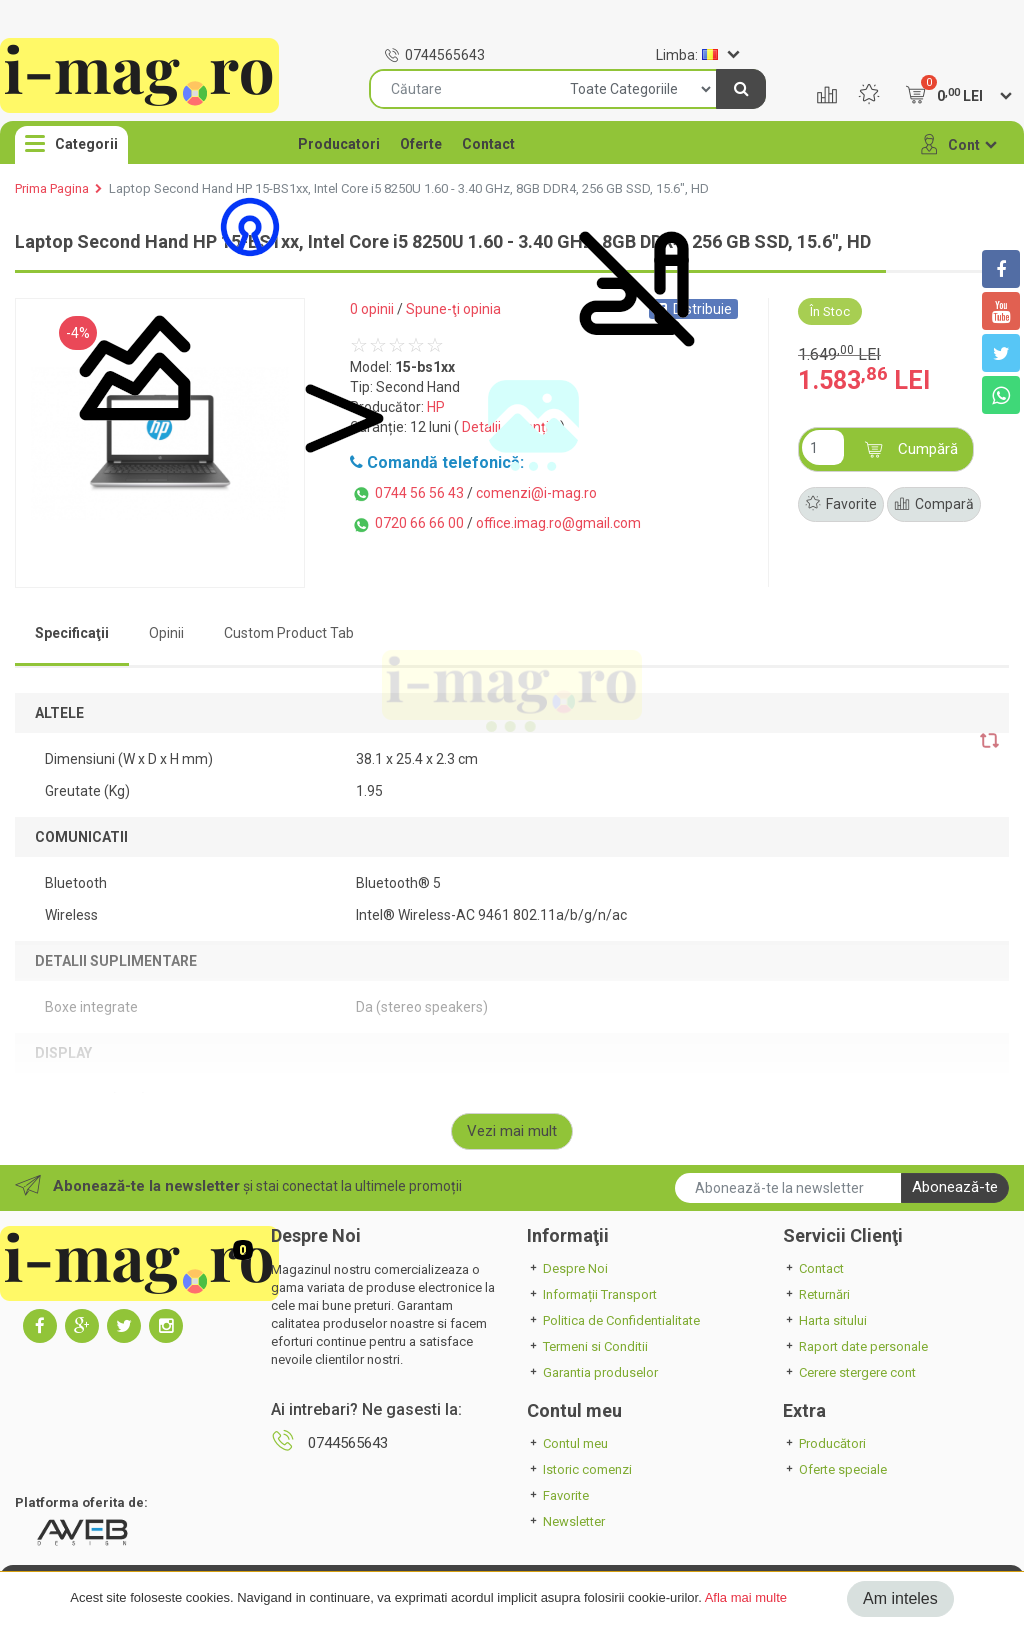 Image resolution: width=1024 pixels, height=1626 pixels. I want to click on navigate to the next item or page, so click(344, 418).